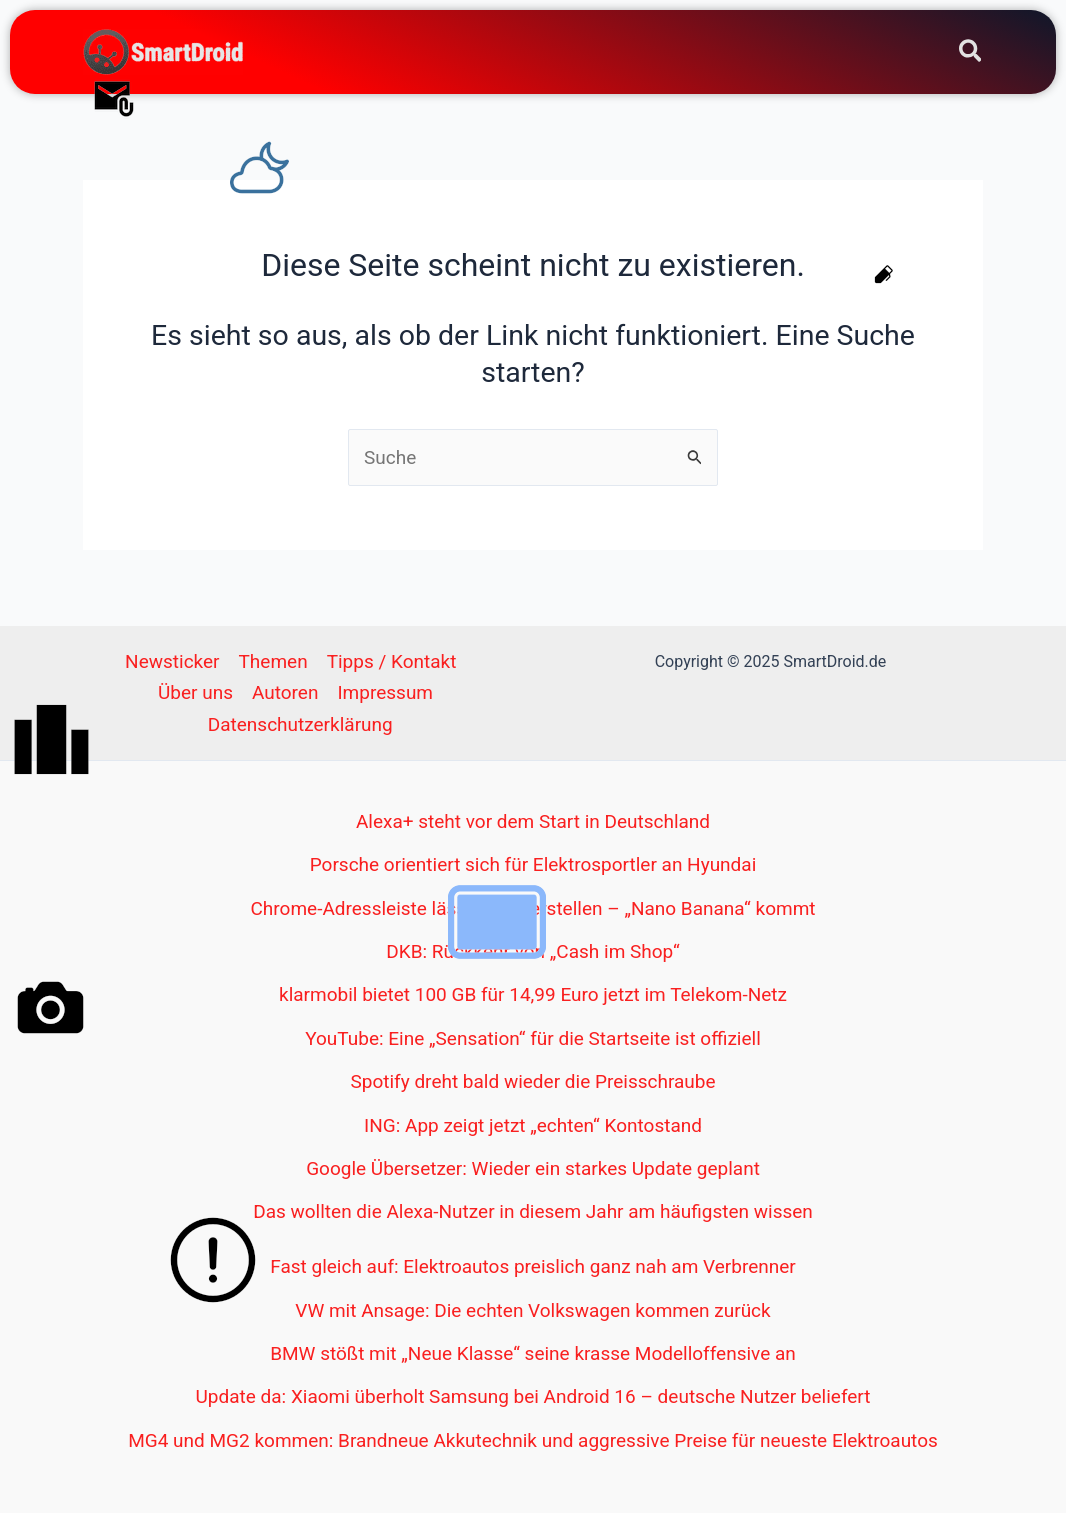 This screenshot has height=1513, width=1066. Describe the element at coordinates (259, 167) in the screenshot. I see `indicates cloudy night weather conditions` at that location.